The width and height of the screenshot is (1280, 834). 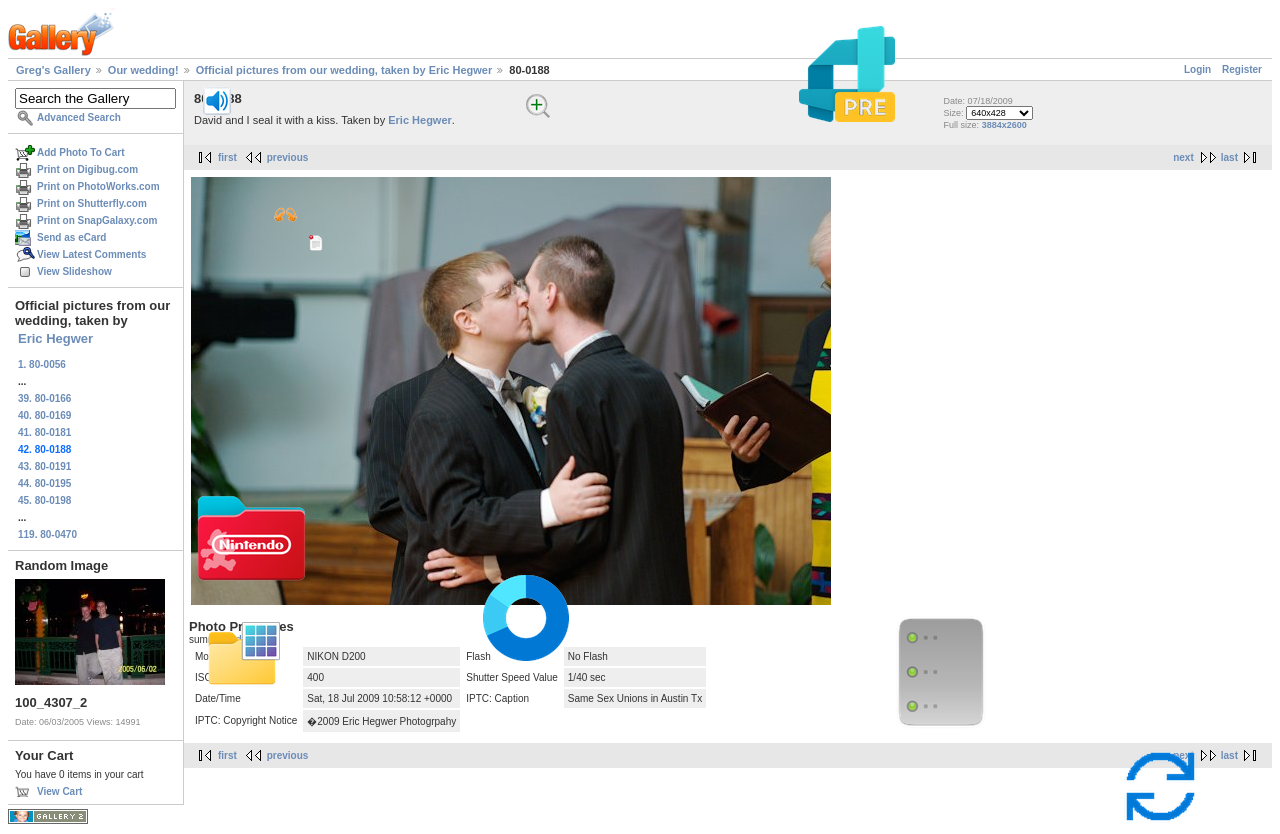 What do you see at coordinates (1160, 786) in the screenshot?
I see `indicates OneDrive is currently syncing files` at bounding box center [1160, 786].